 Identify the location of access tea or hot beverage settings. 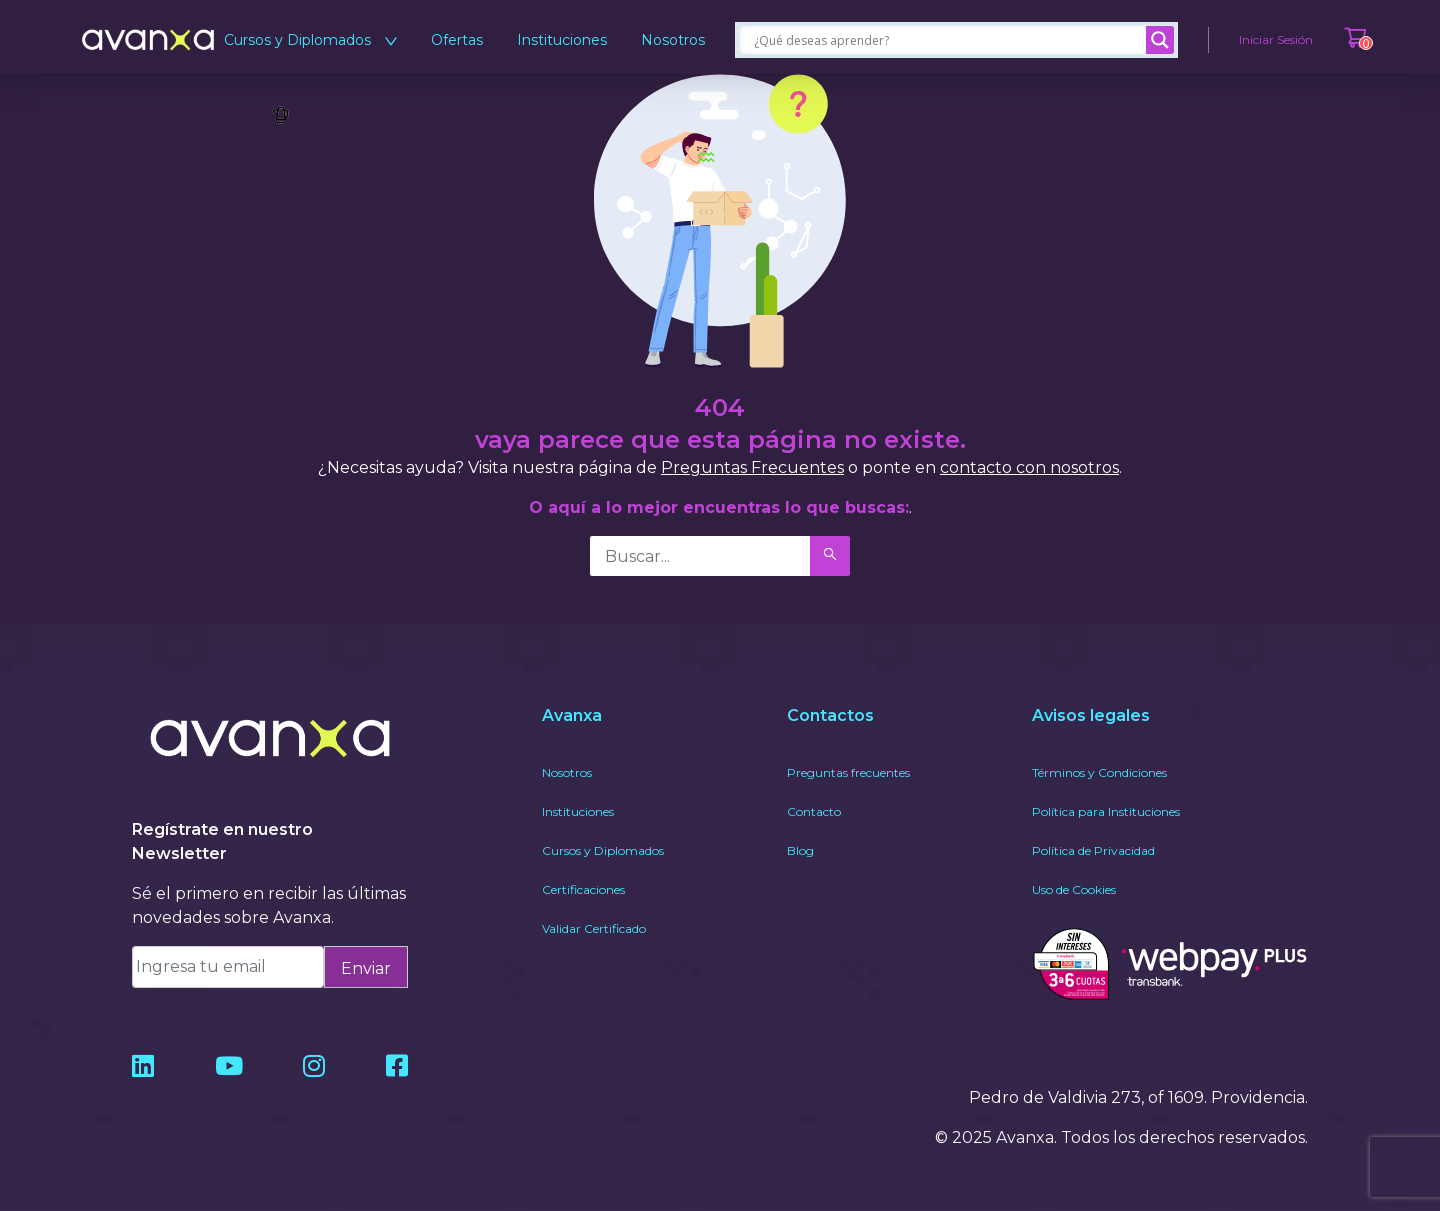
(281, 115).